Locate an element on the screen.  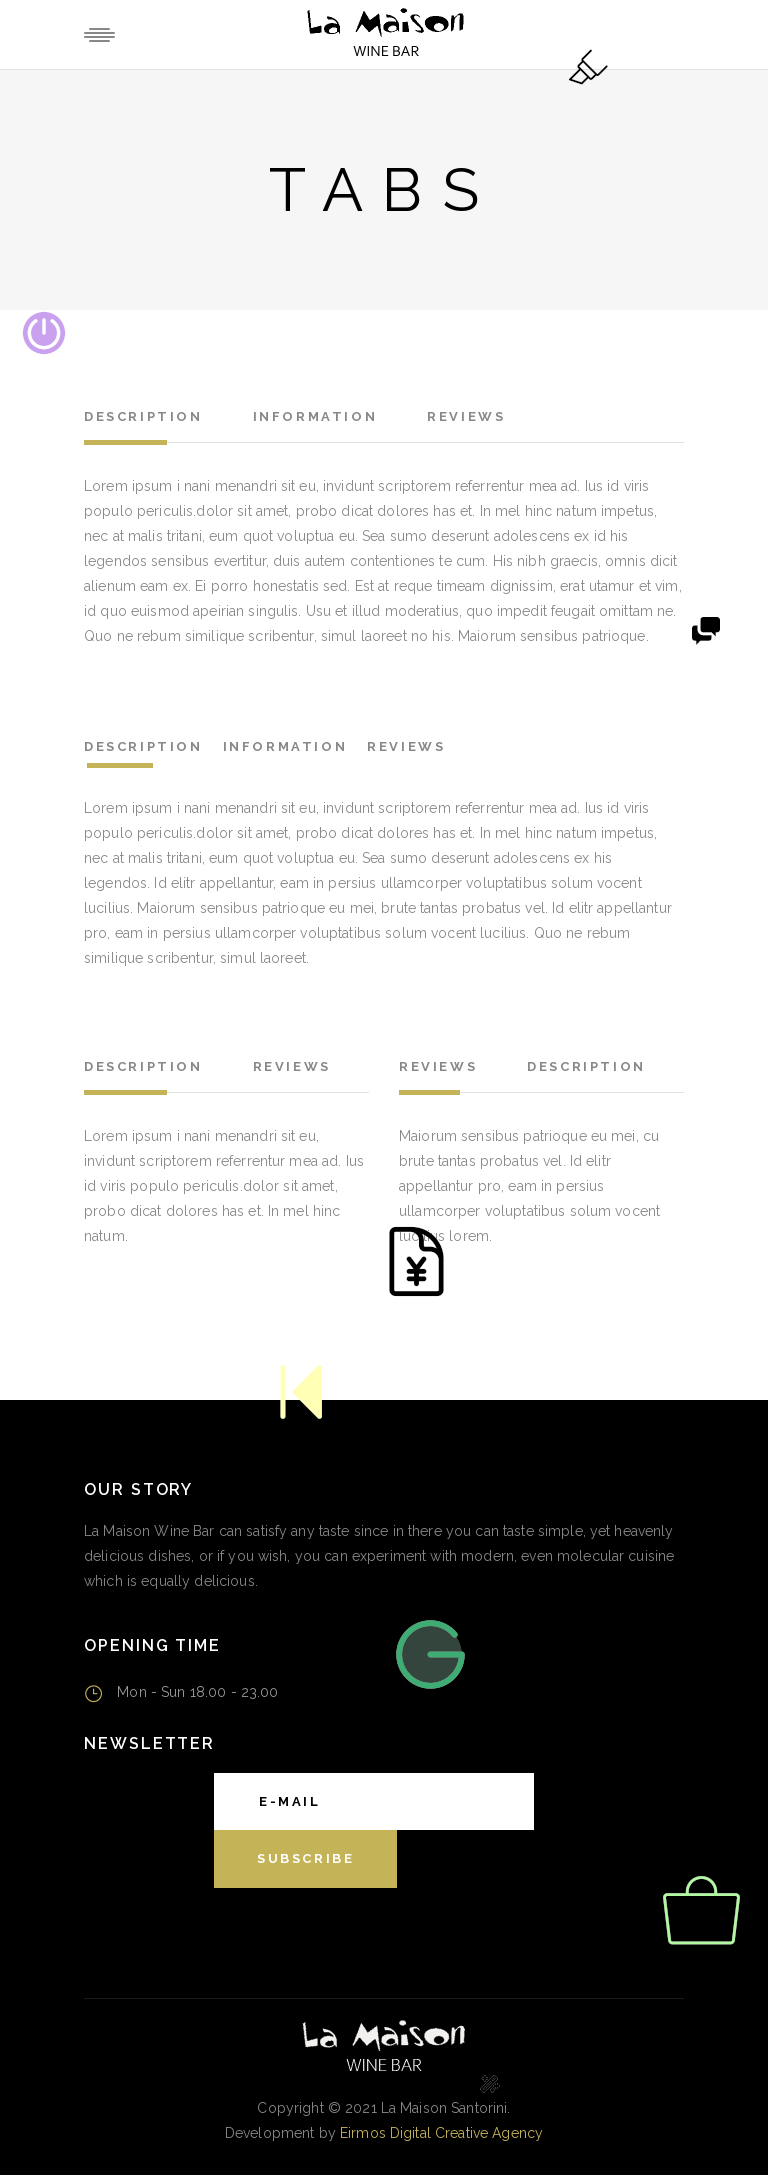
go to previous track or beginning is located at coordinates (300, 1392).